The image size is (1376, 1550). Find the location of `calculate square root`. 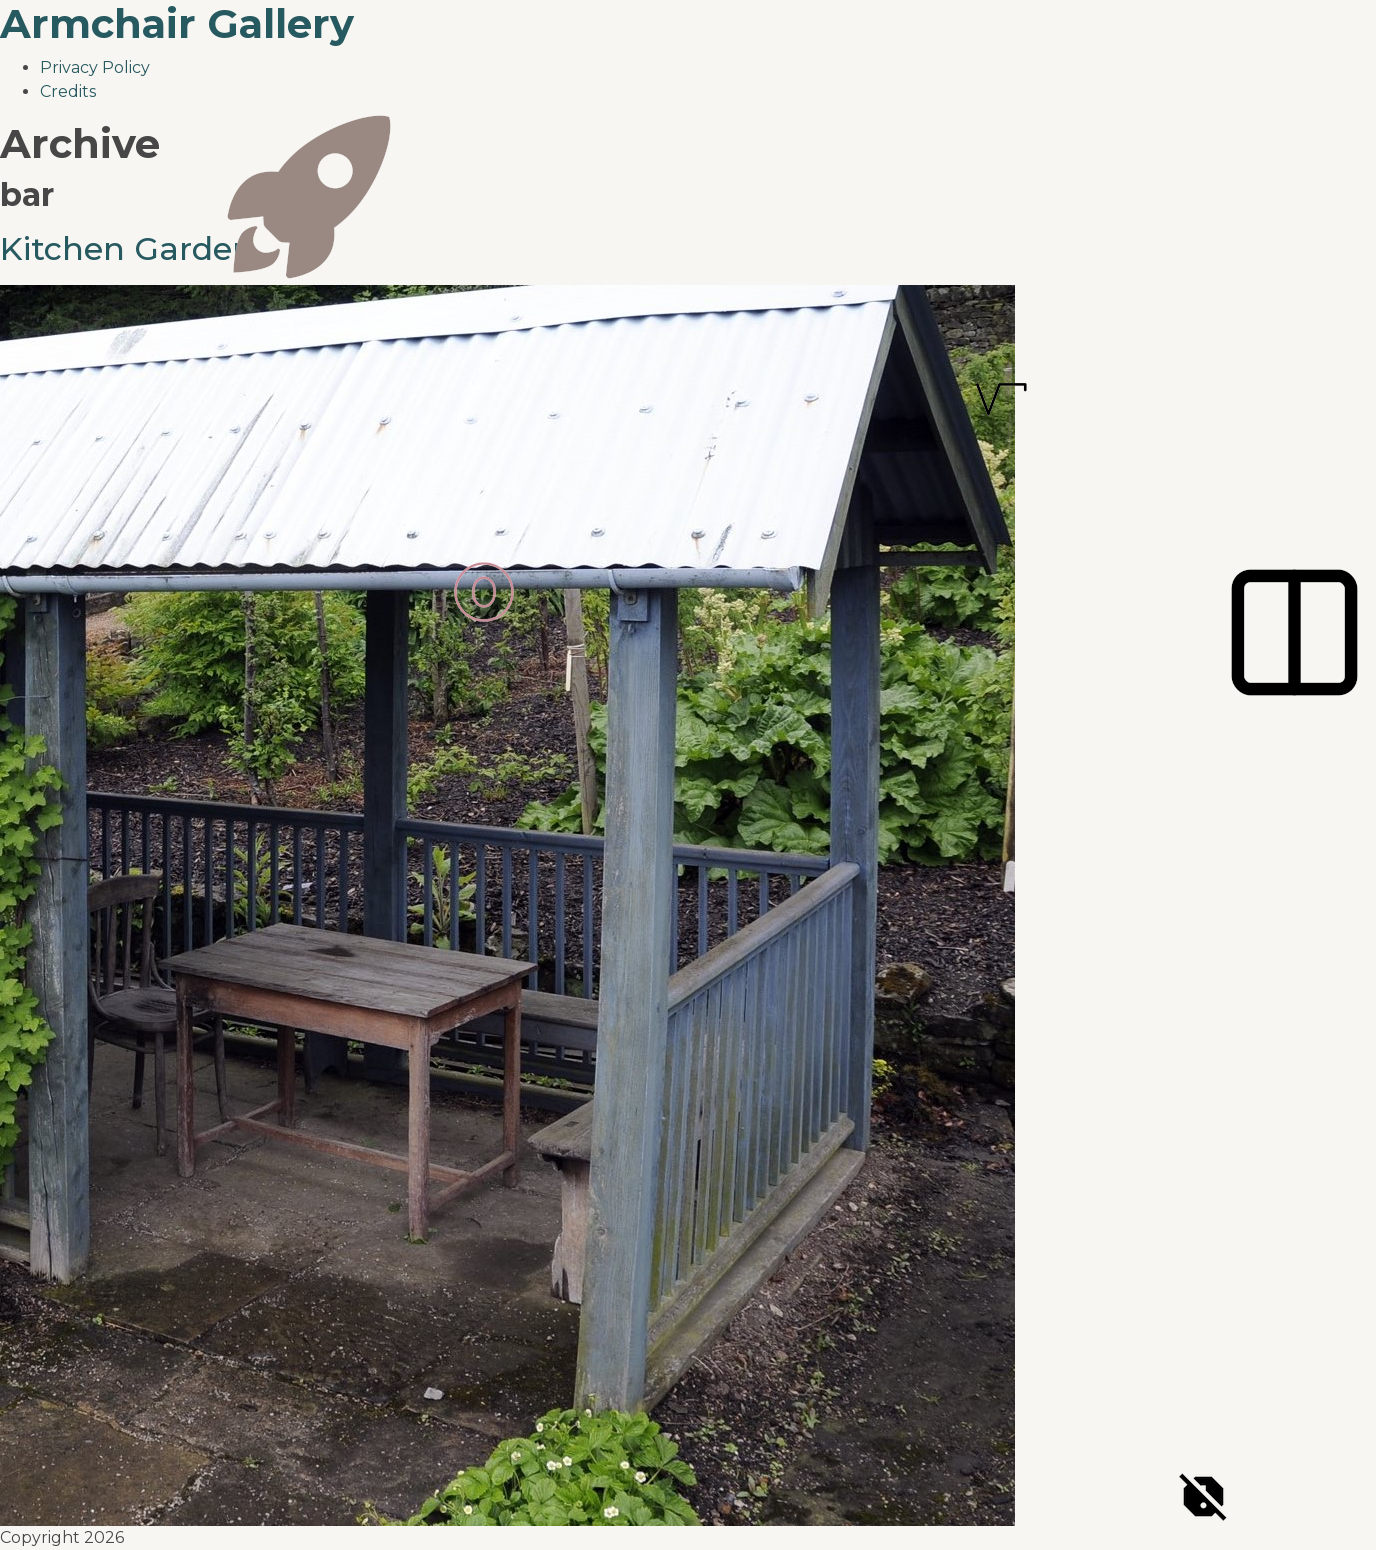

calculate square root is located at coordinates (999, 395).